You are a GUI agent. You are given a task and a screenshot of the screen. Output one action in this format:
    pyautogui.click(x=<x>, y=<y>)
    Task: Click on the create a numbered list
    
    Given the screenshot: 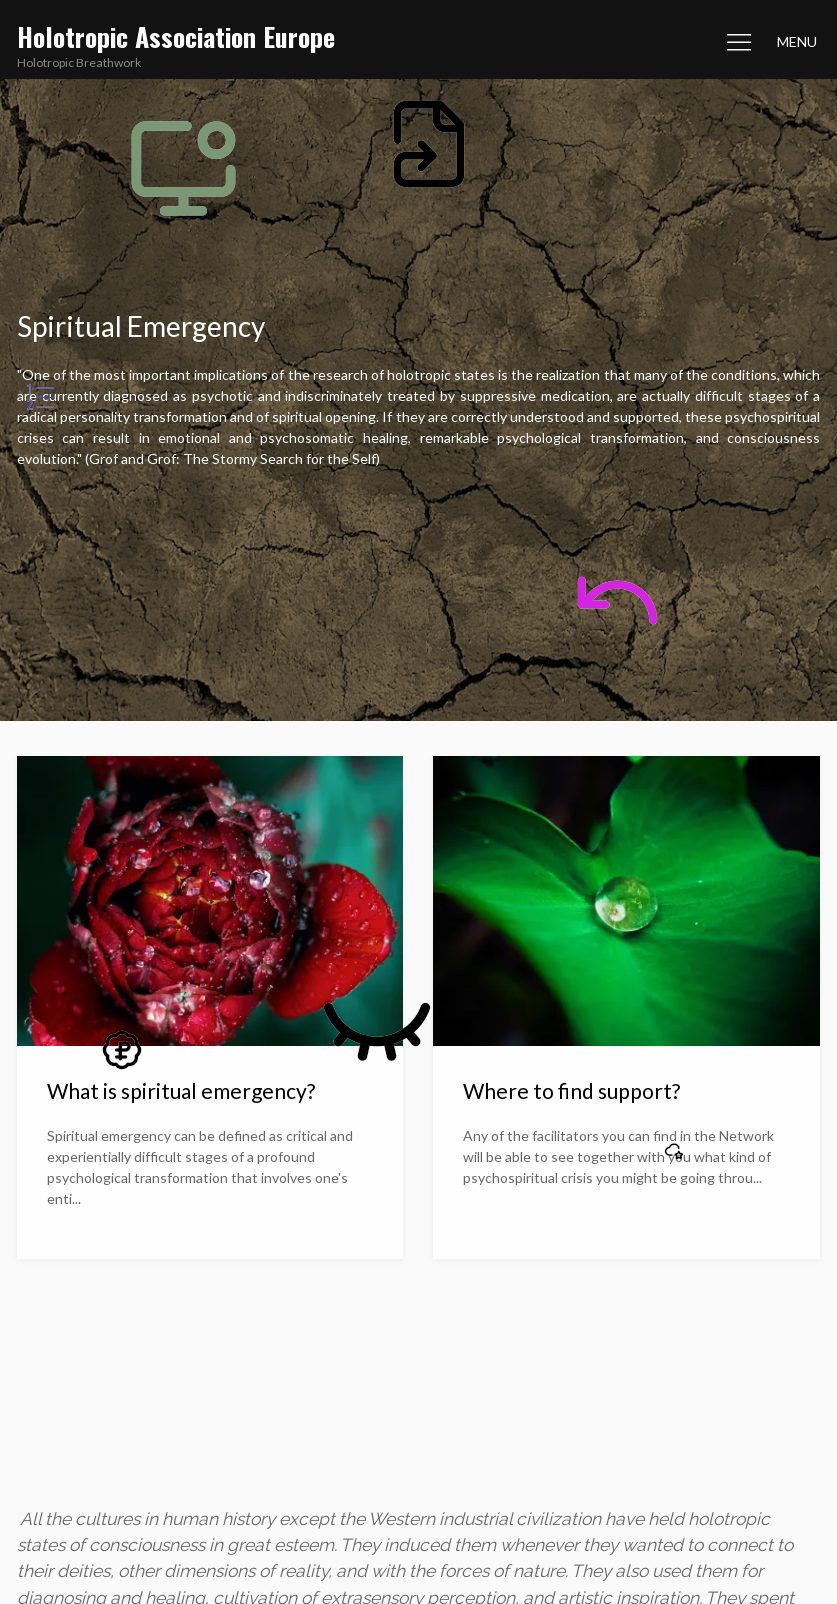 What is the action you would take?
    pyautogui.click(x=40, y=397)
    